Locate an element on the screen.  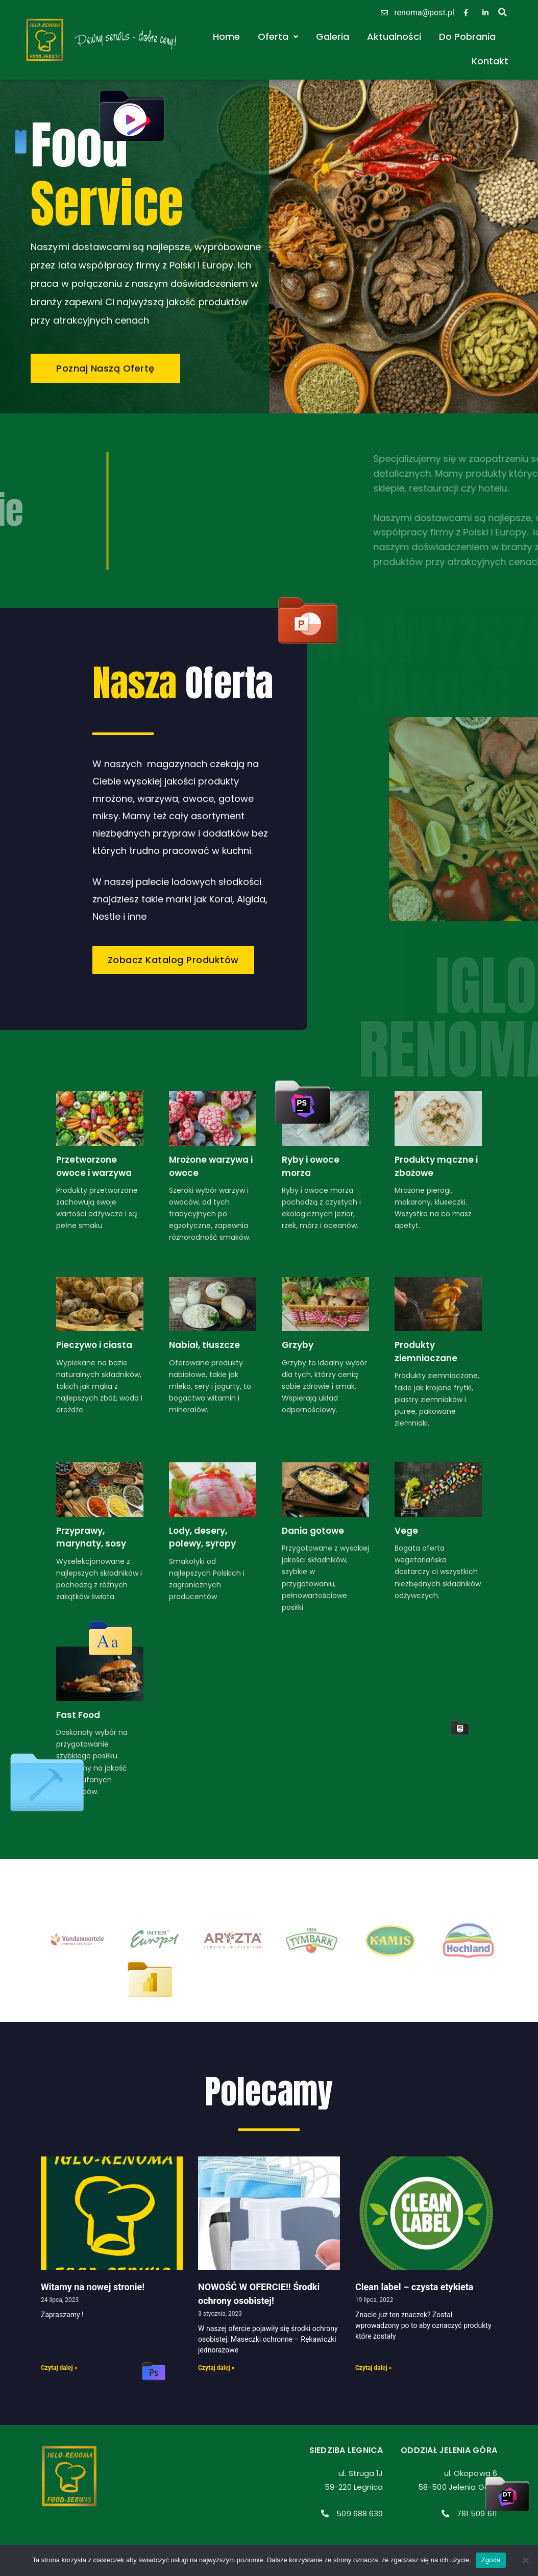
open folder containing PowerPoint presentations is located at coordinates (307, 622).